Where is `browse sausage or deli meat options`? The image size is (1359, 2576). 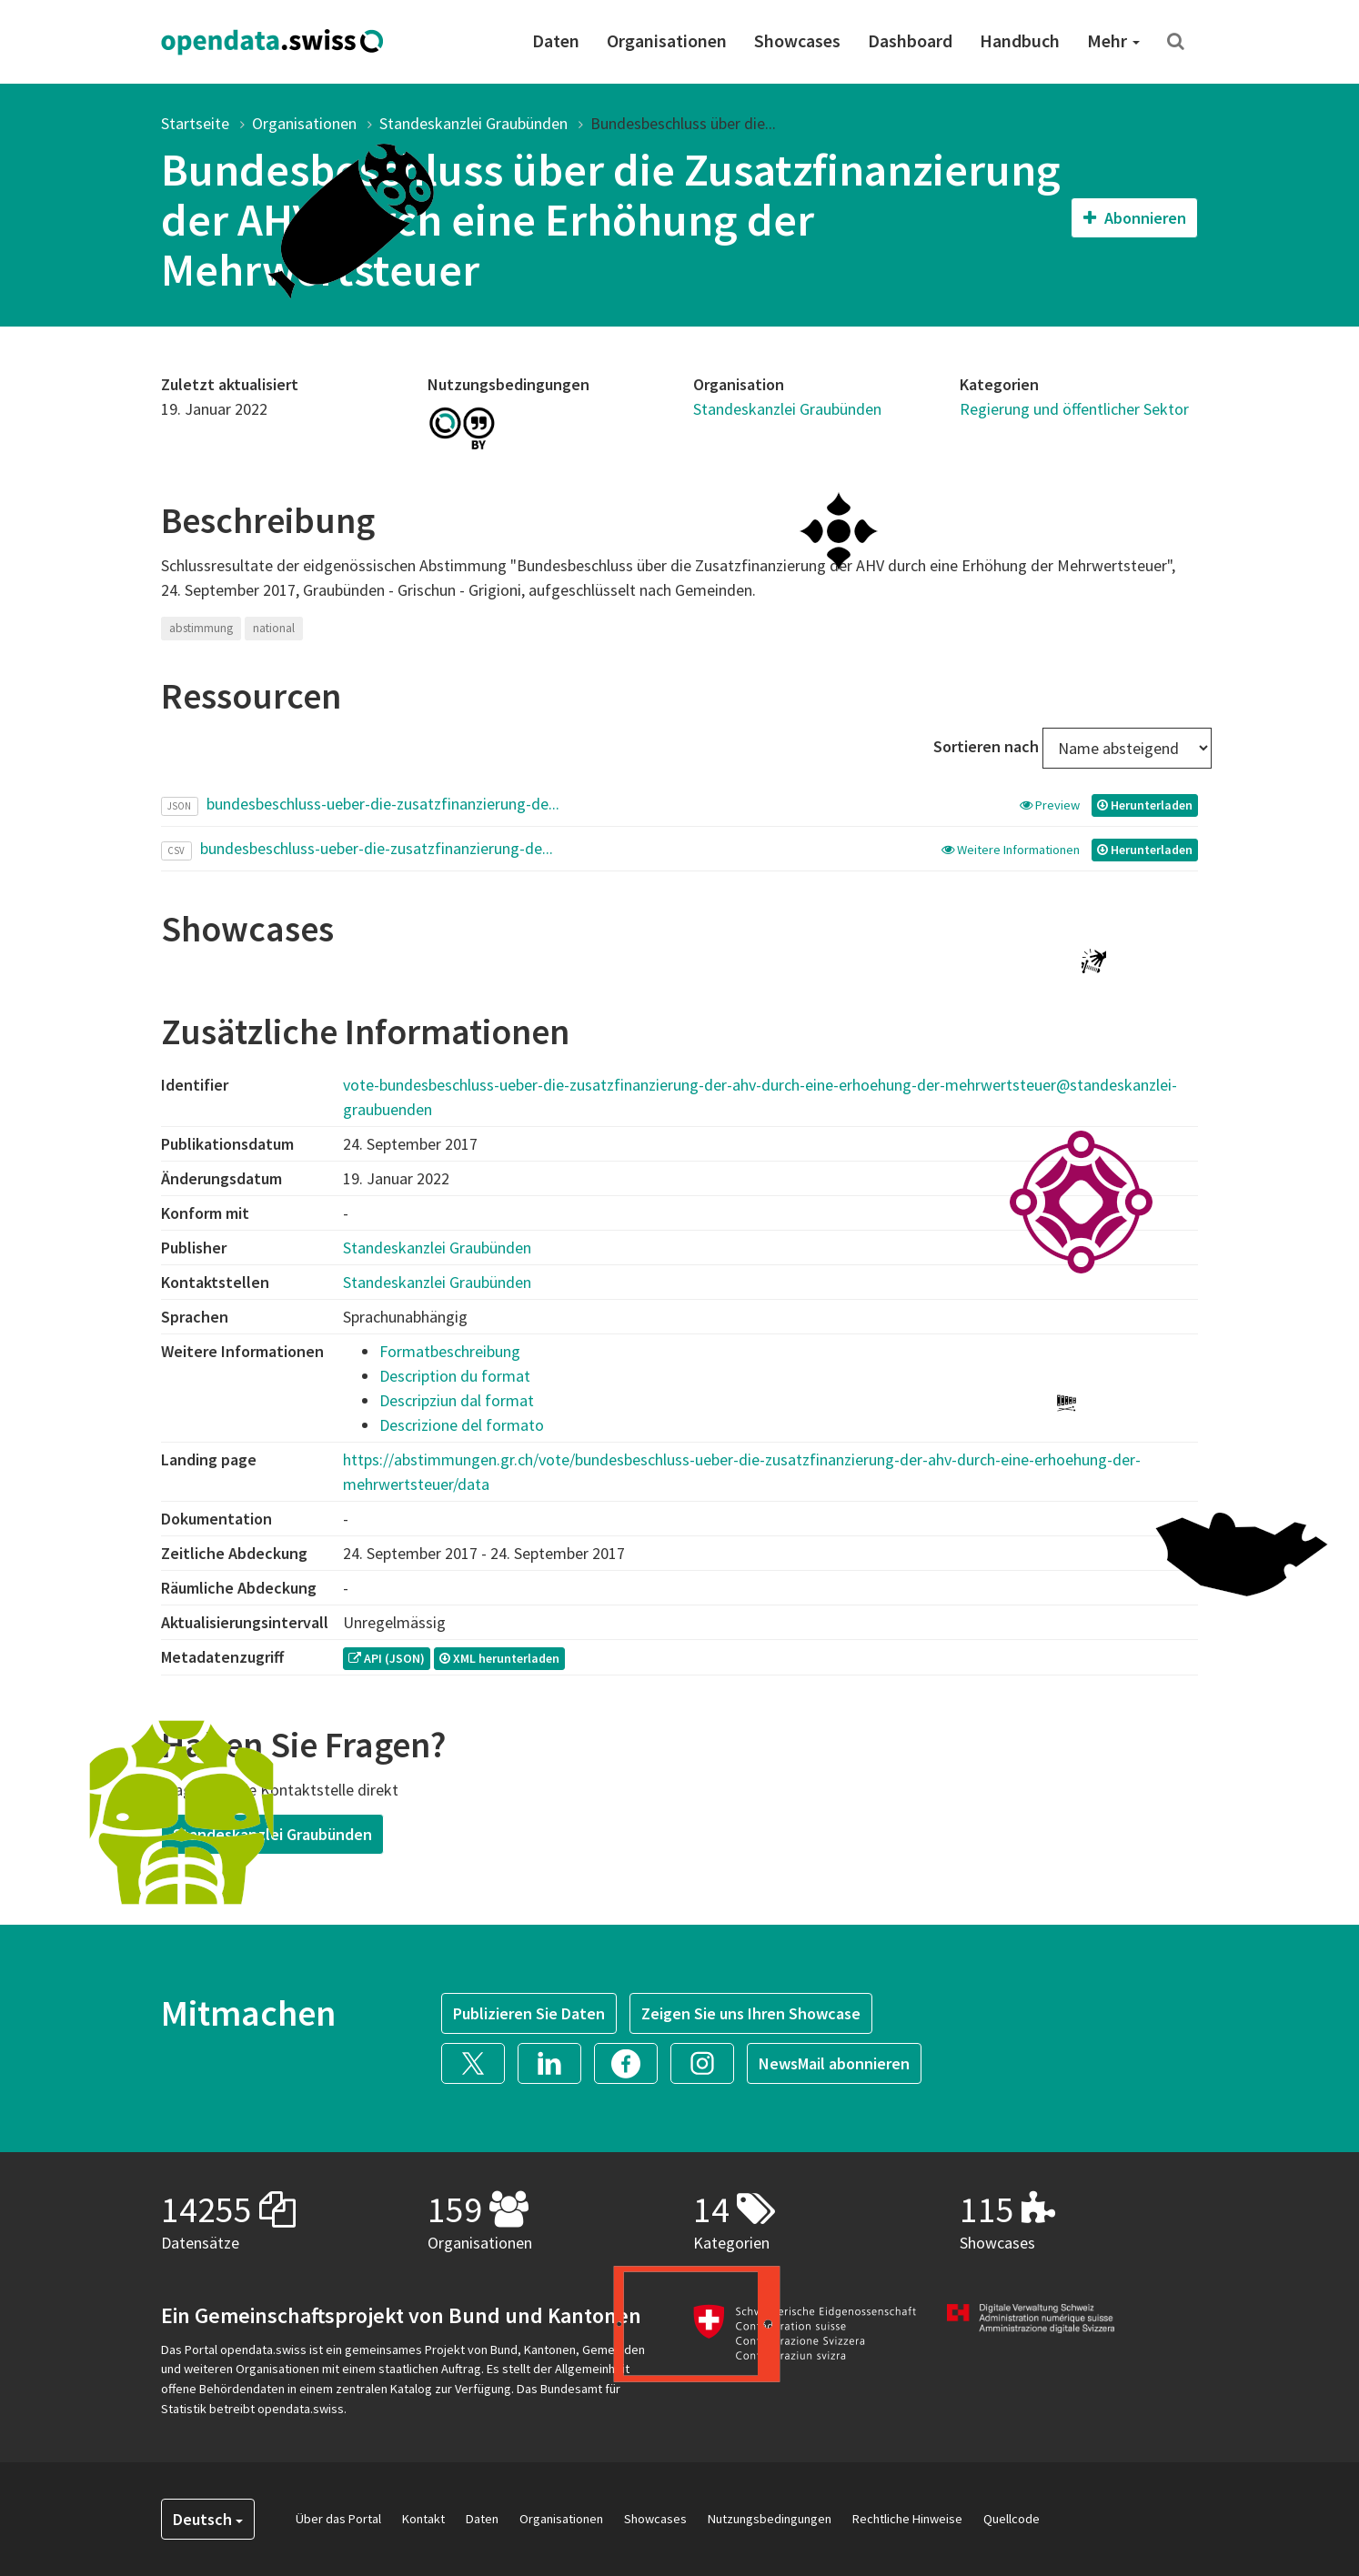 browse sausage or deli meat options is located at coordinates (350, 221).